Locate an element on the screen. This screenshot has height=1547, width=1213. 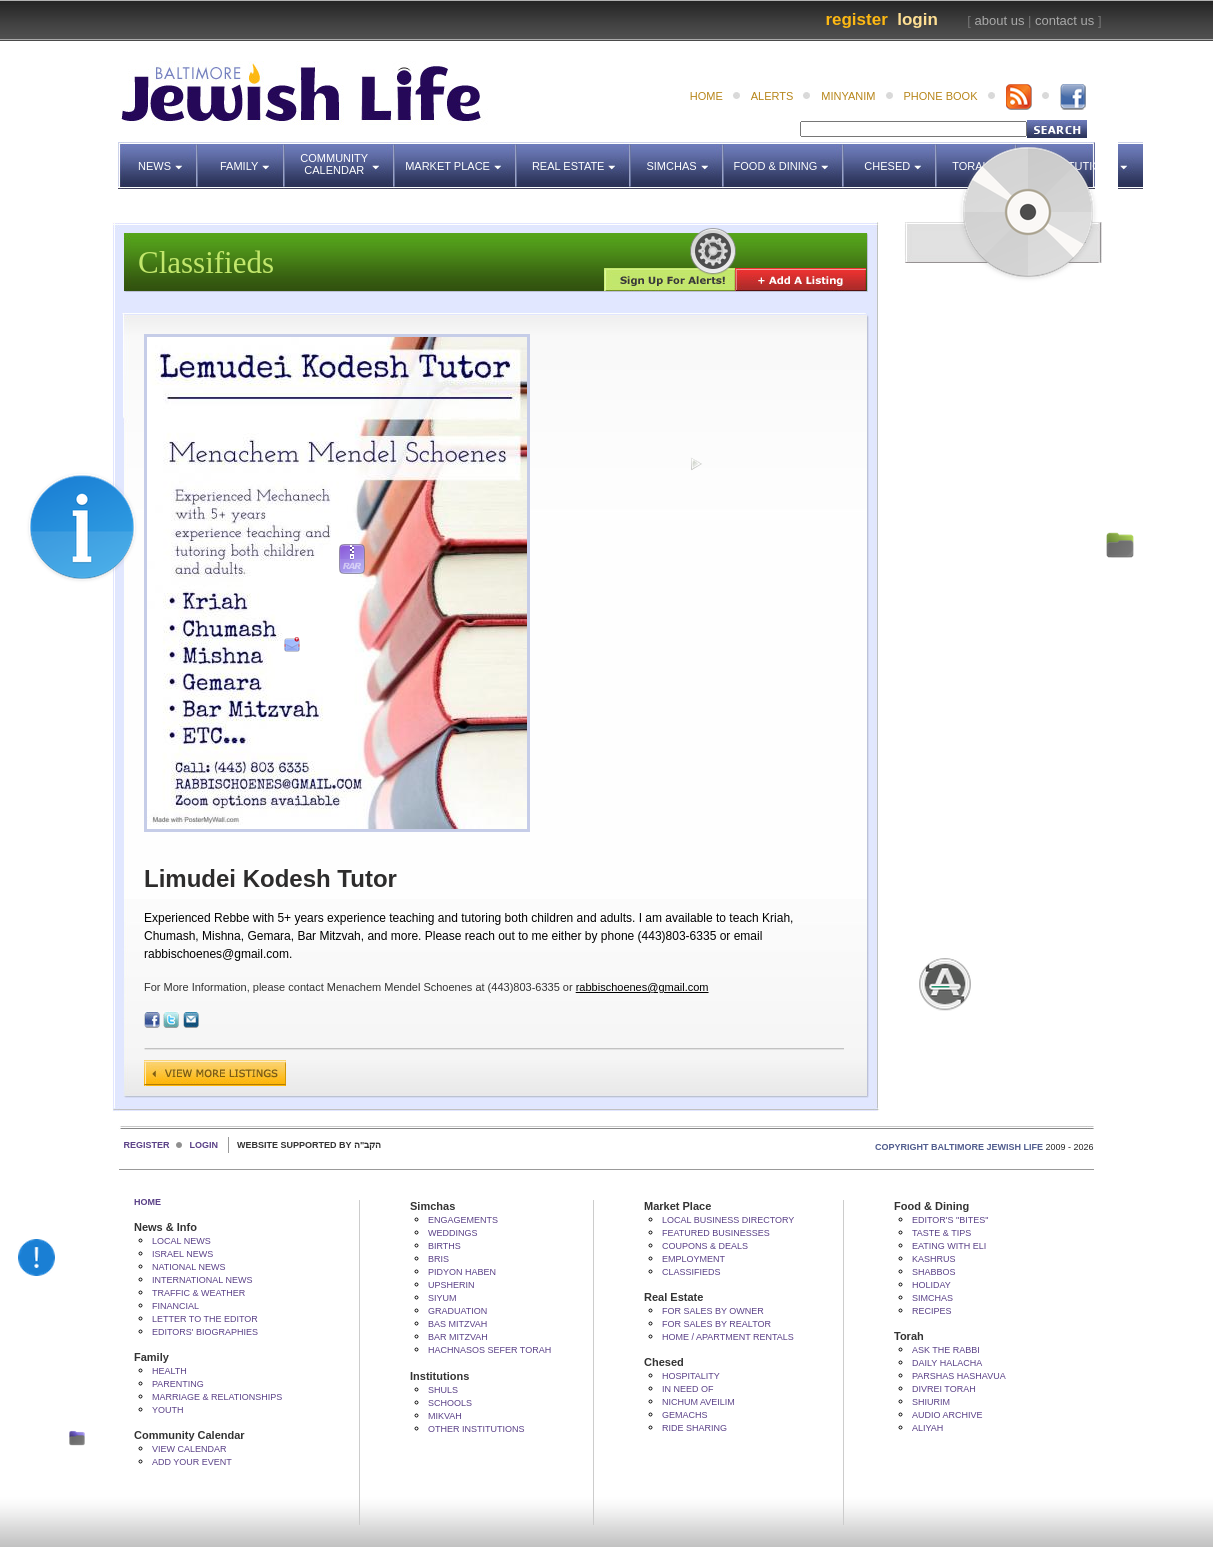
view information or details about an application is located at coordinates (82, 527).